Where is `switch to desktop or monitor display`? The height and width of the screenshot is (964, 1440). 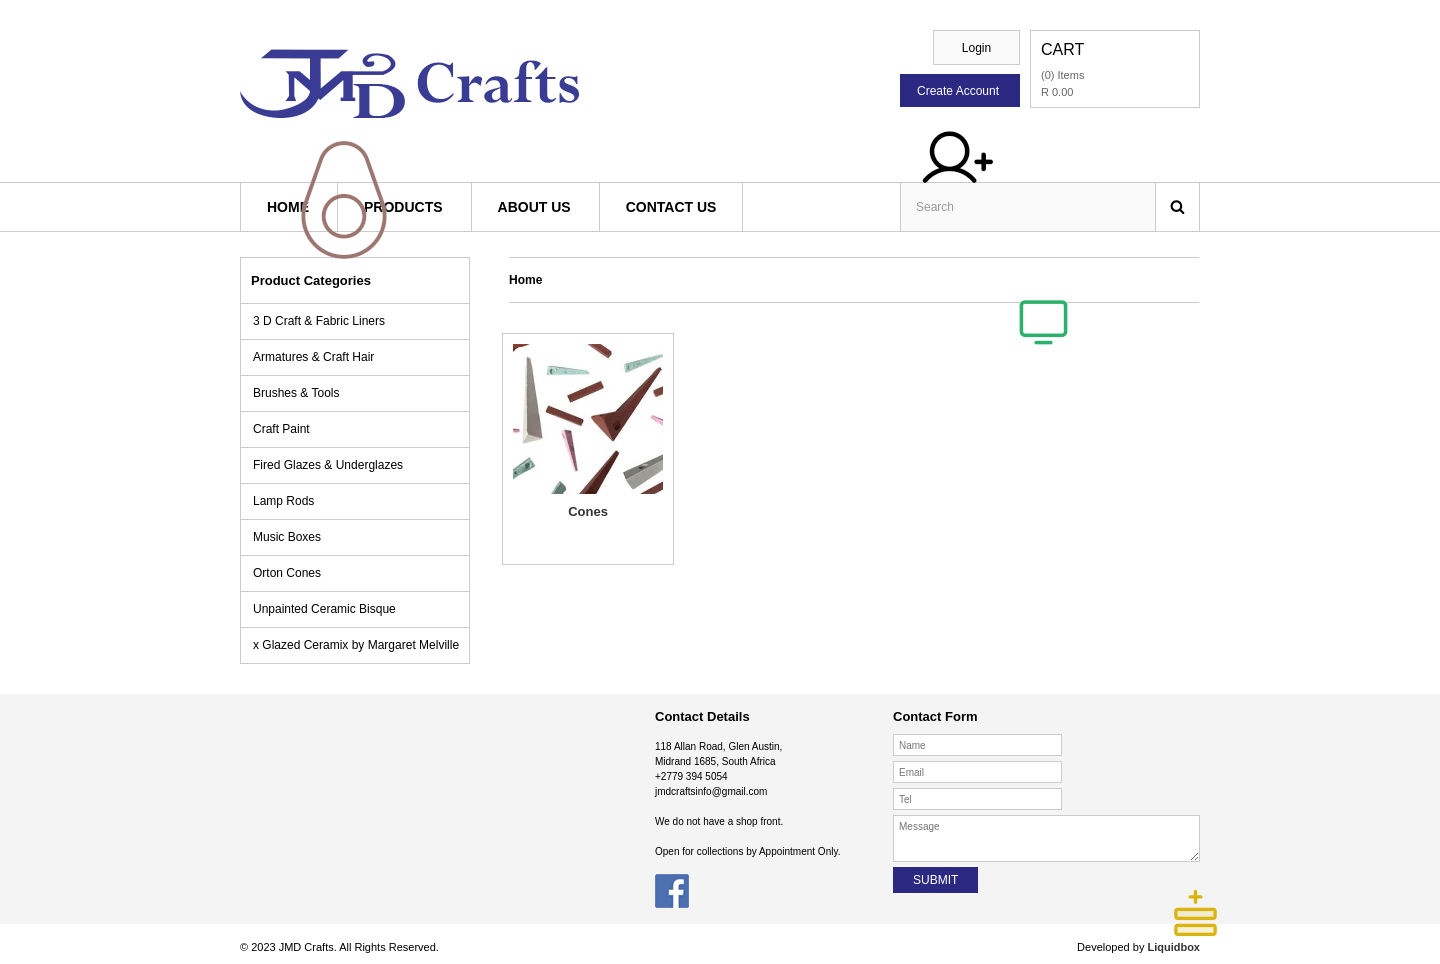 switch to desktop or monitor display is located at coordinates (1043, 320).